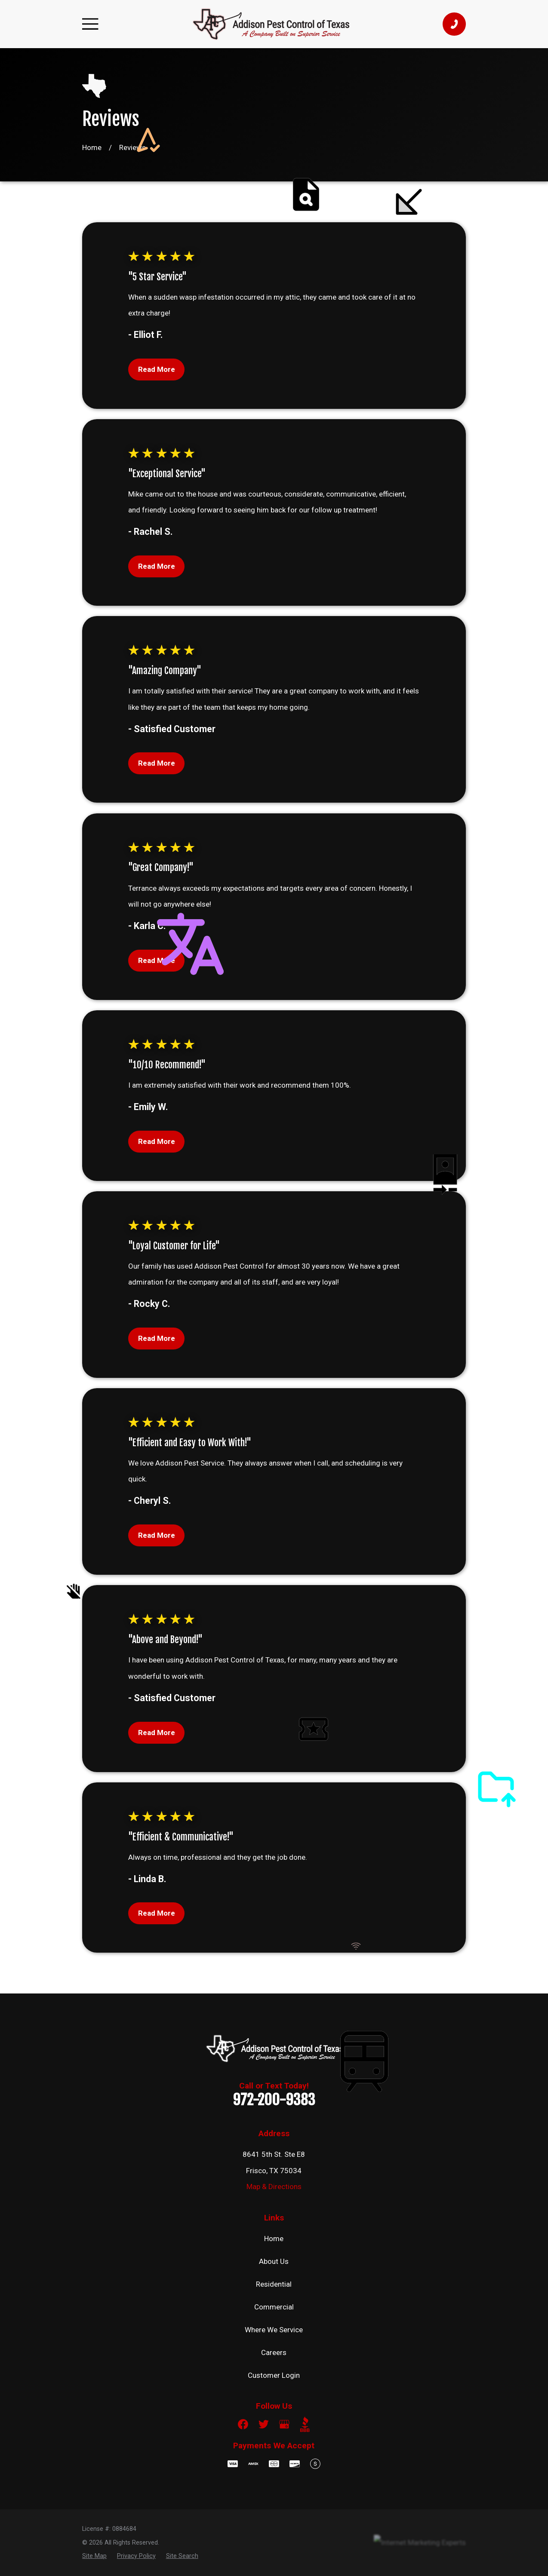  What do you see at coordinates (306, 194) in the screenshot?
I see `search within document` at bounding box center [306, 194].